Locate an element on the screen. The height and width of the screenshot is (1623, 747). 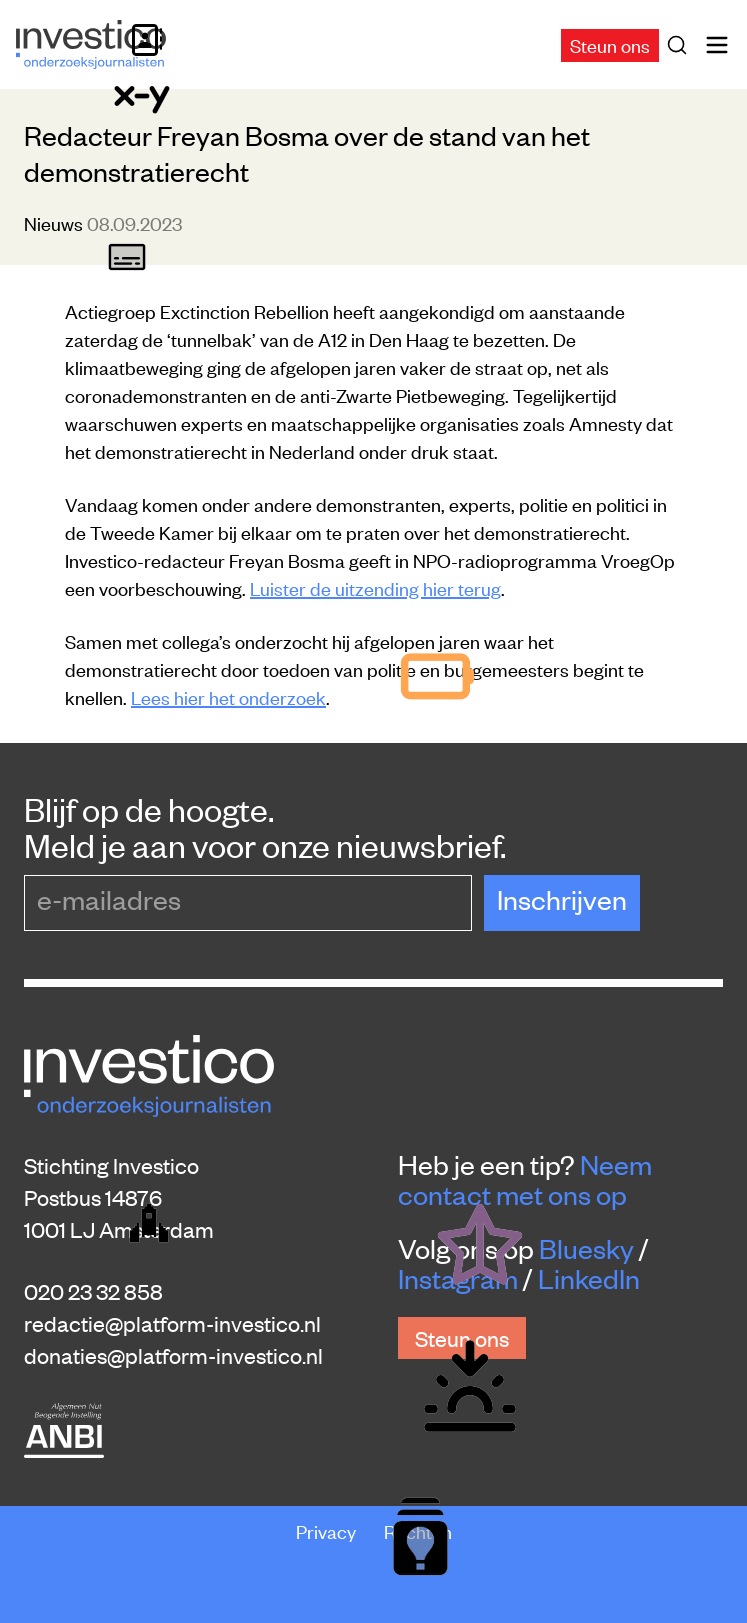
indicates a partial or half-star rating is located at coordinates (480, 1248).